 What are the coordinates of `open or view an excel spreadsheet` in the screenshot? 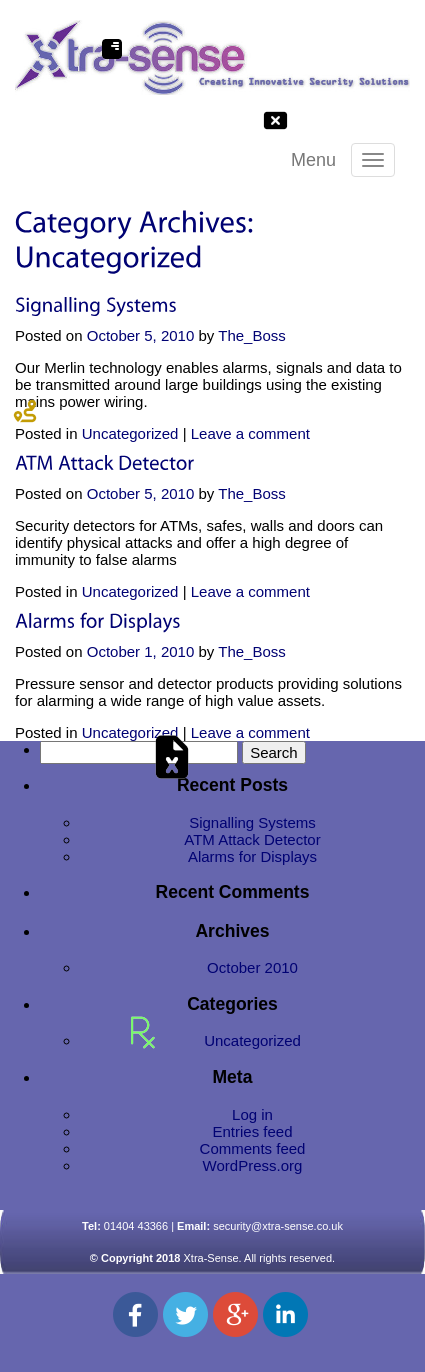 It's located at (172, 757).